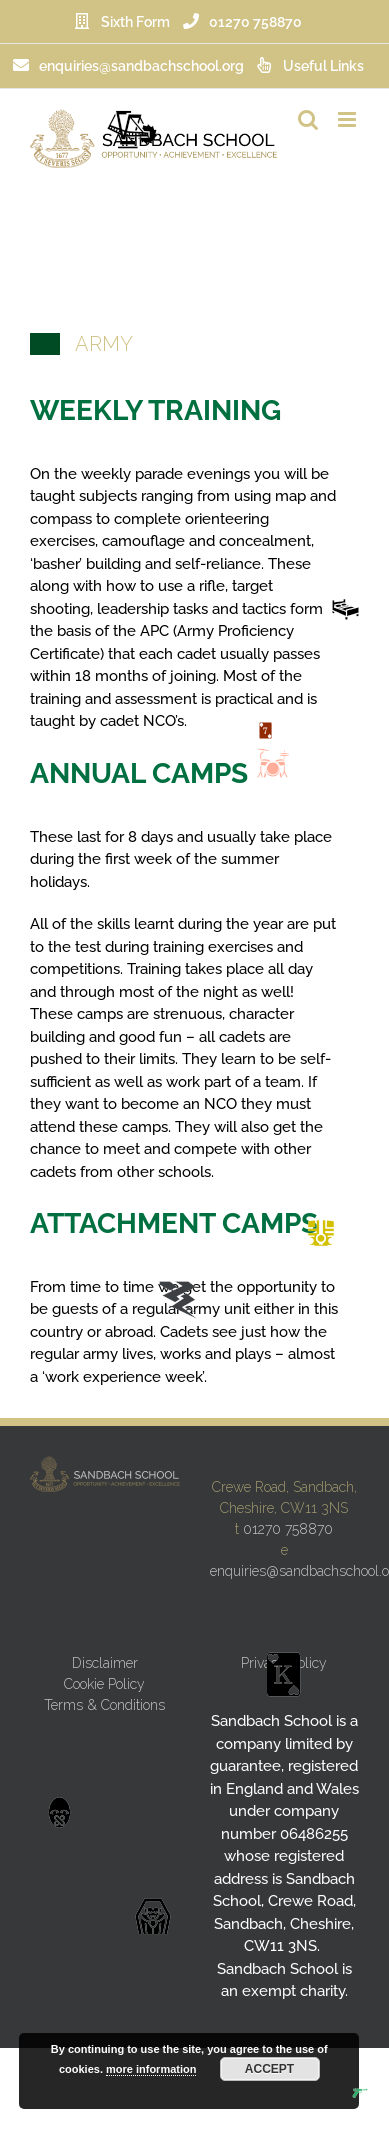 This screenshot has width=389, height=2139. I want to click on book a hotel or accommodation, so click(345, 609).